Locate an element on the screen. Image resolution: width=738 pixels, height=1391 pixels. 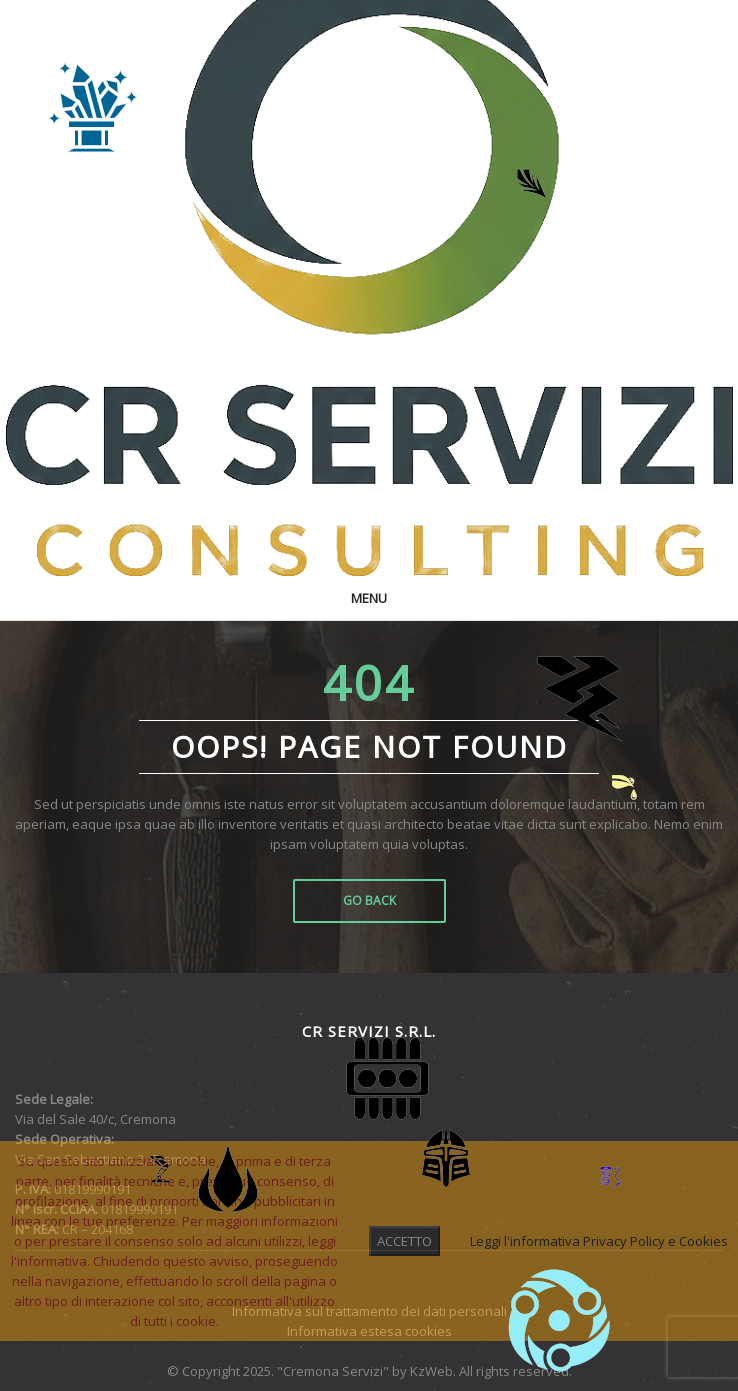
indicates moisture or humidity level is located at coordinates (624, 787).